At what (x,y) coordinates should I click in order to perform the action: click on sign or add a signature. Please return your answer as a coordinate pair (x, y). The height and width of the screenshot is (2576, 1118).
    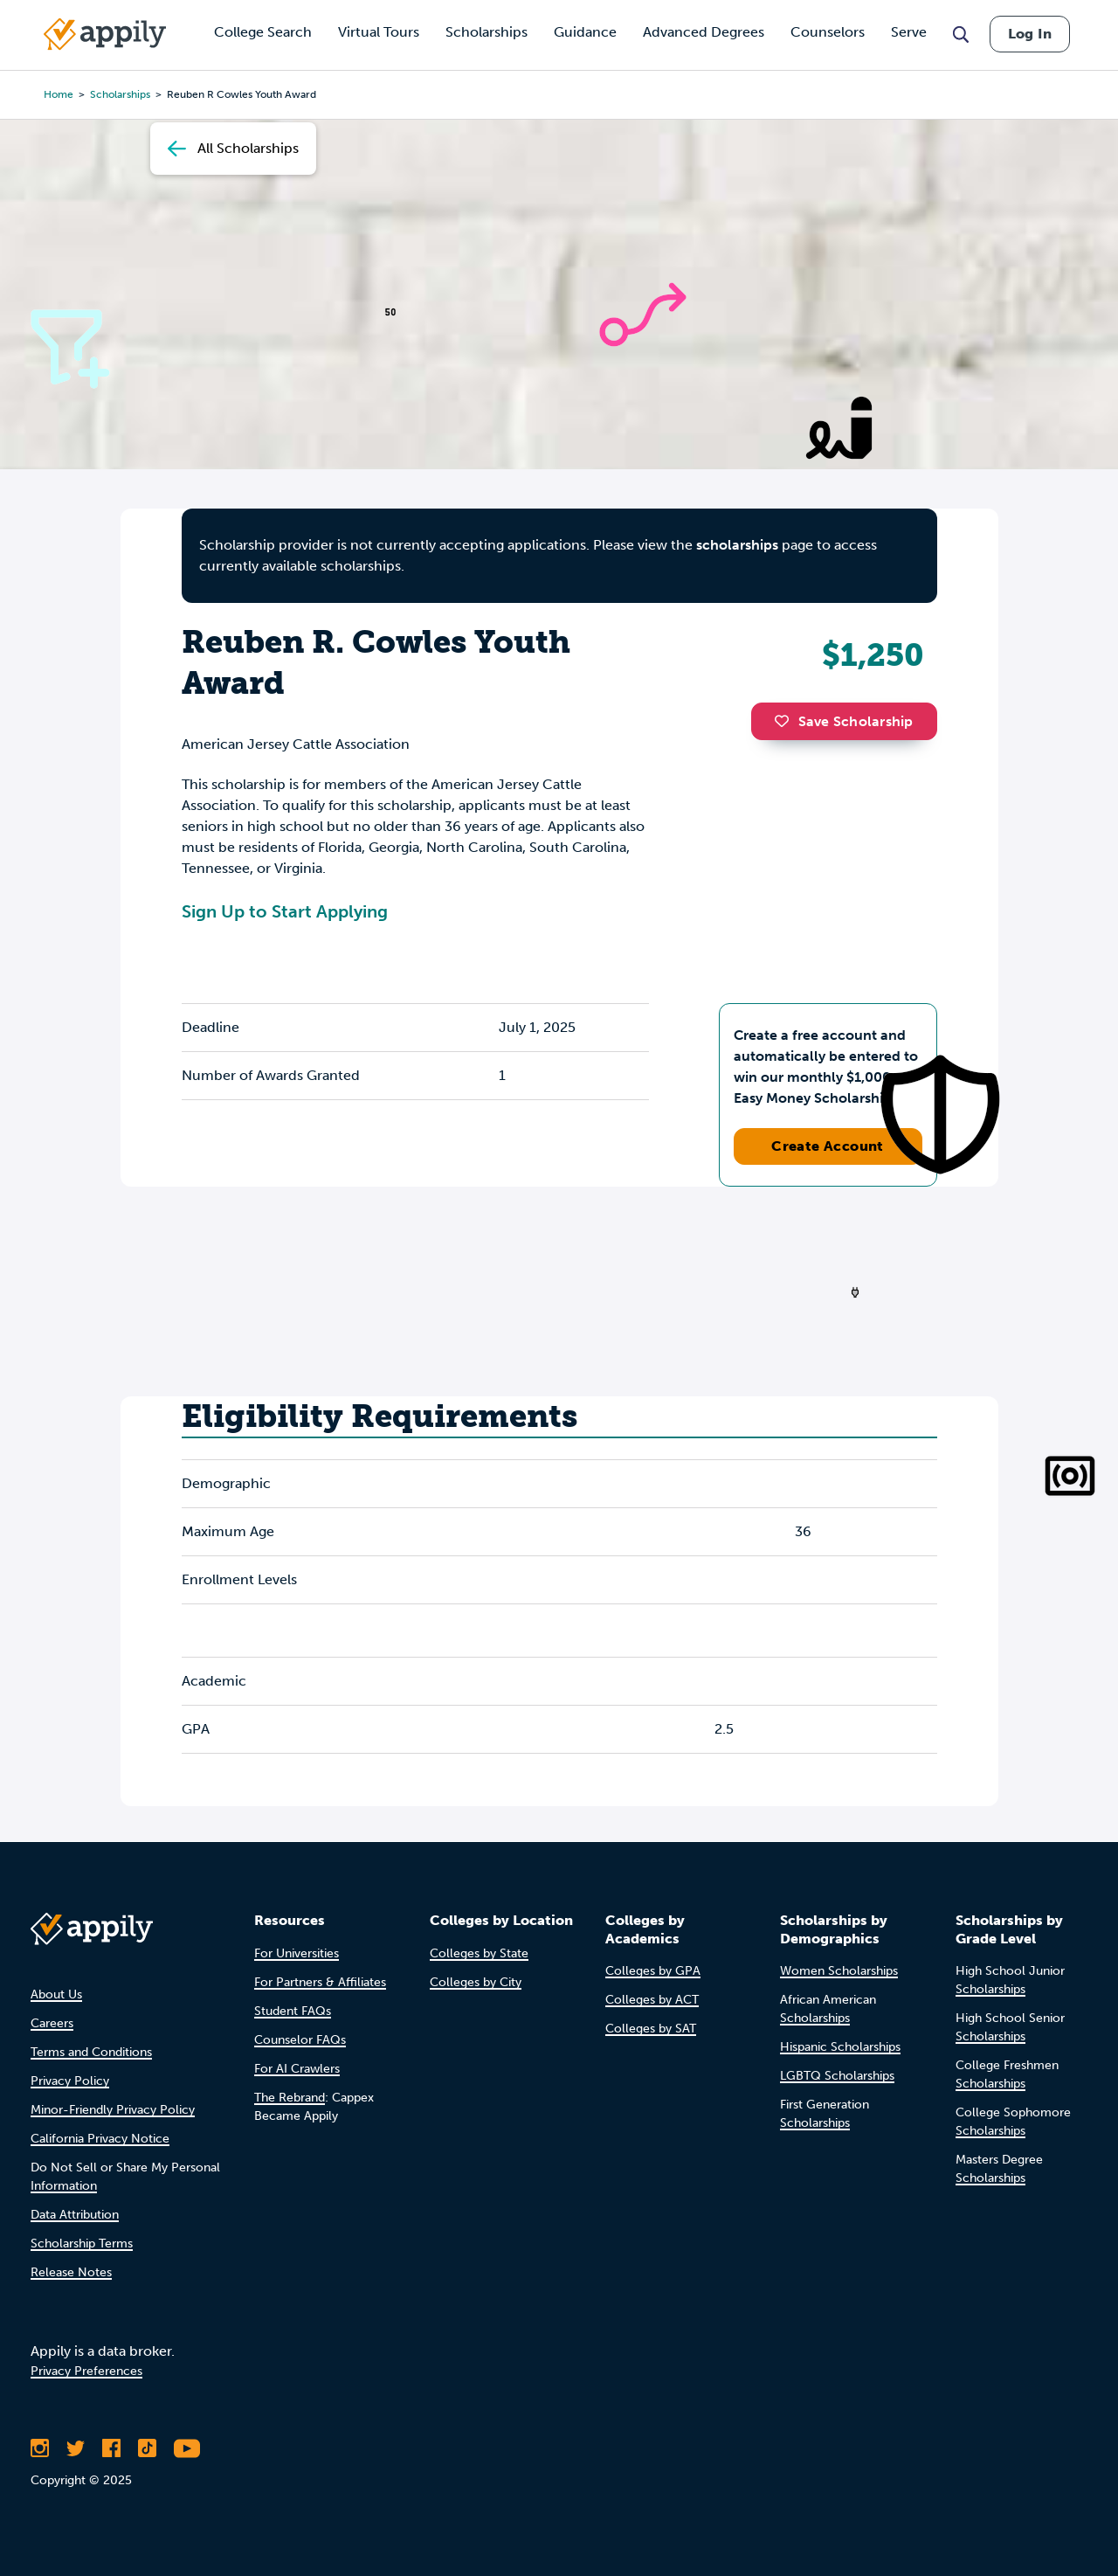
    Looking at the image, I should click on (840, 431).